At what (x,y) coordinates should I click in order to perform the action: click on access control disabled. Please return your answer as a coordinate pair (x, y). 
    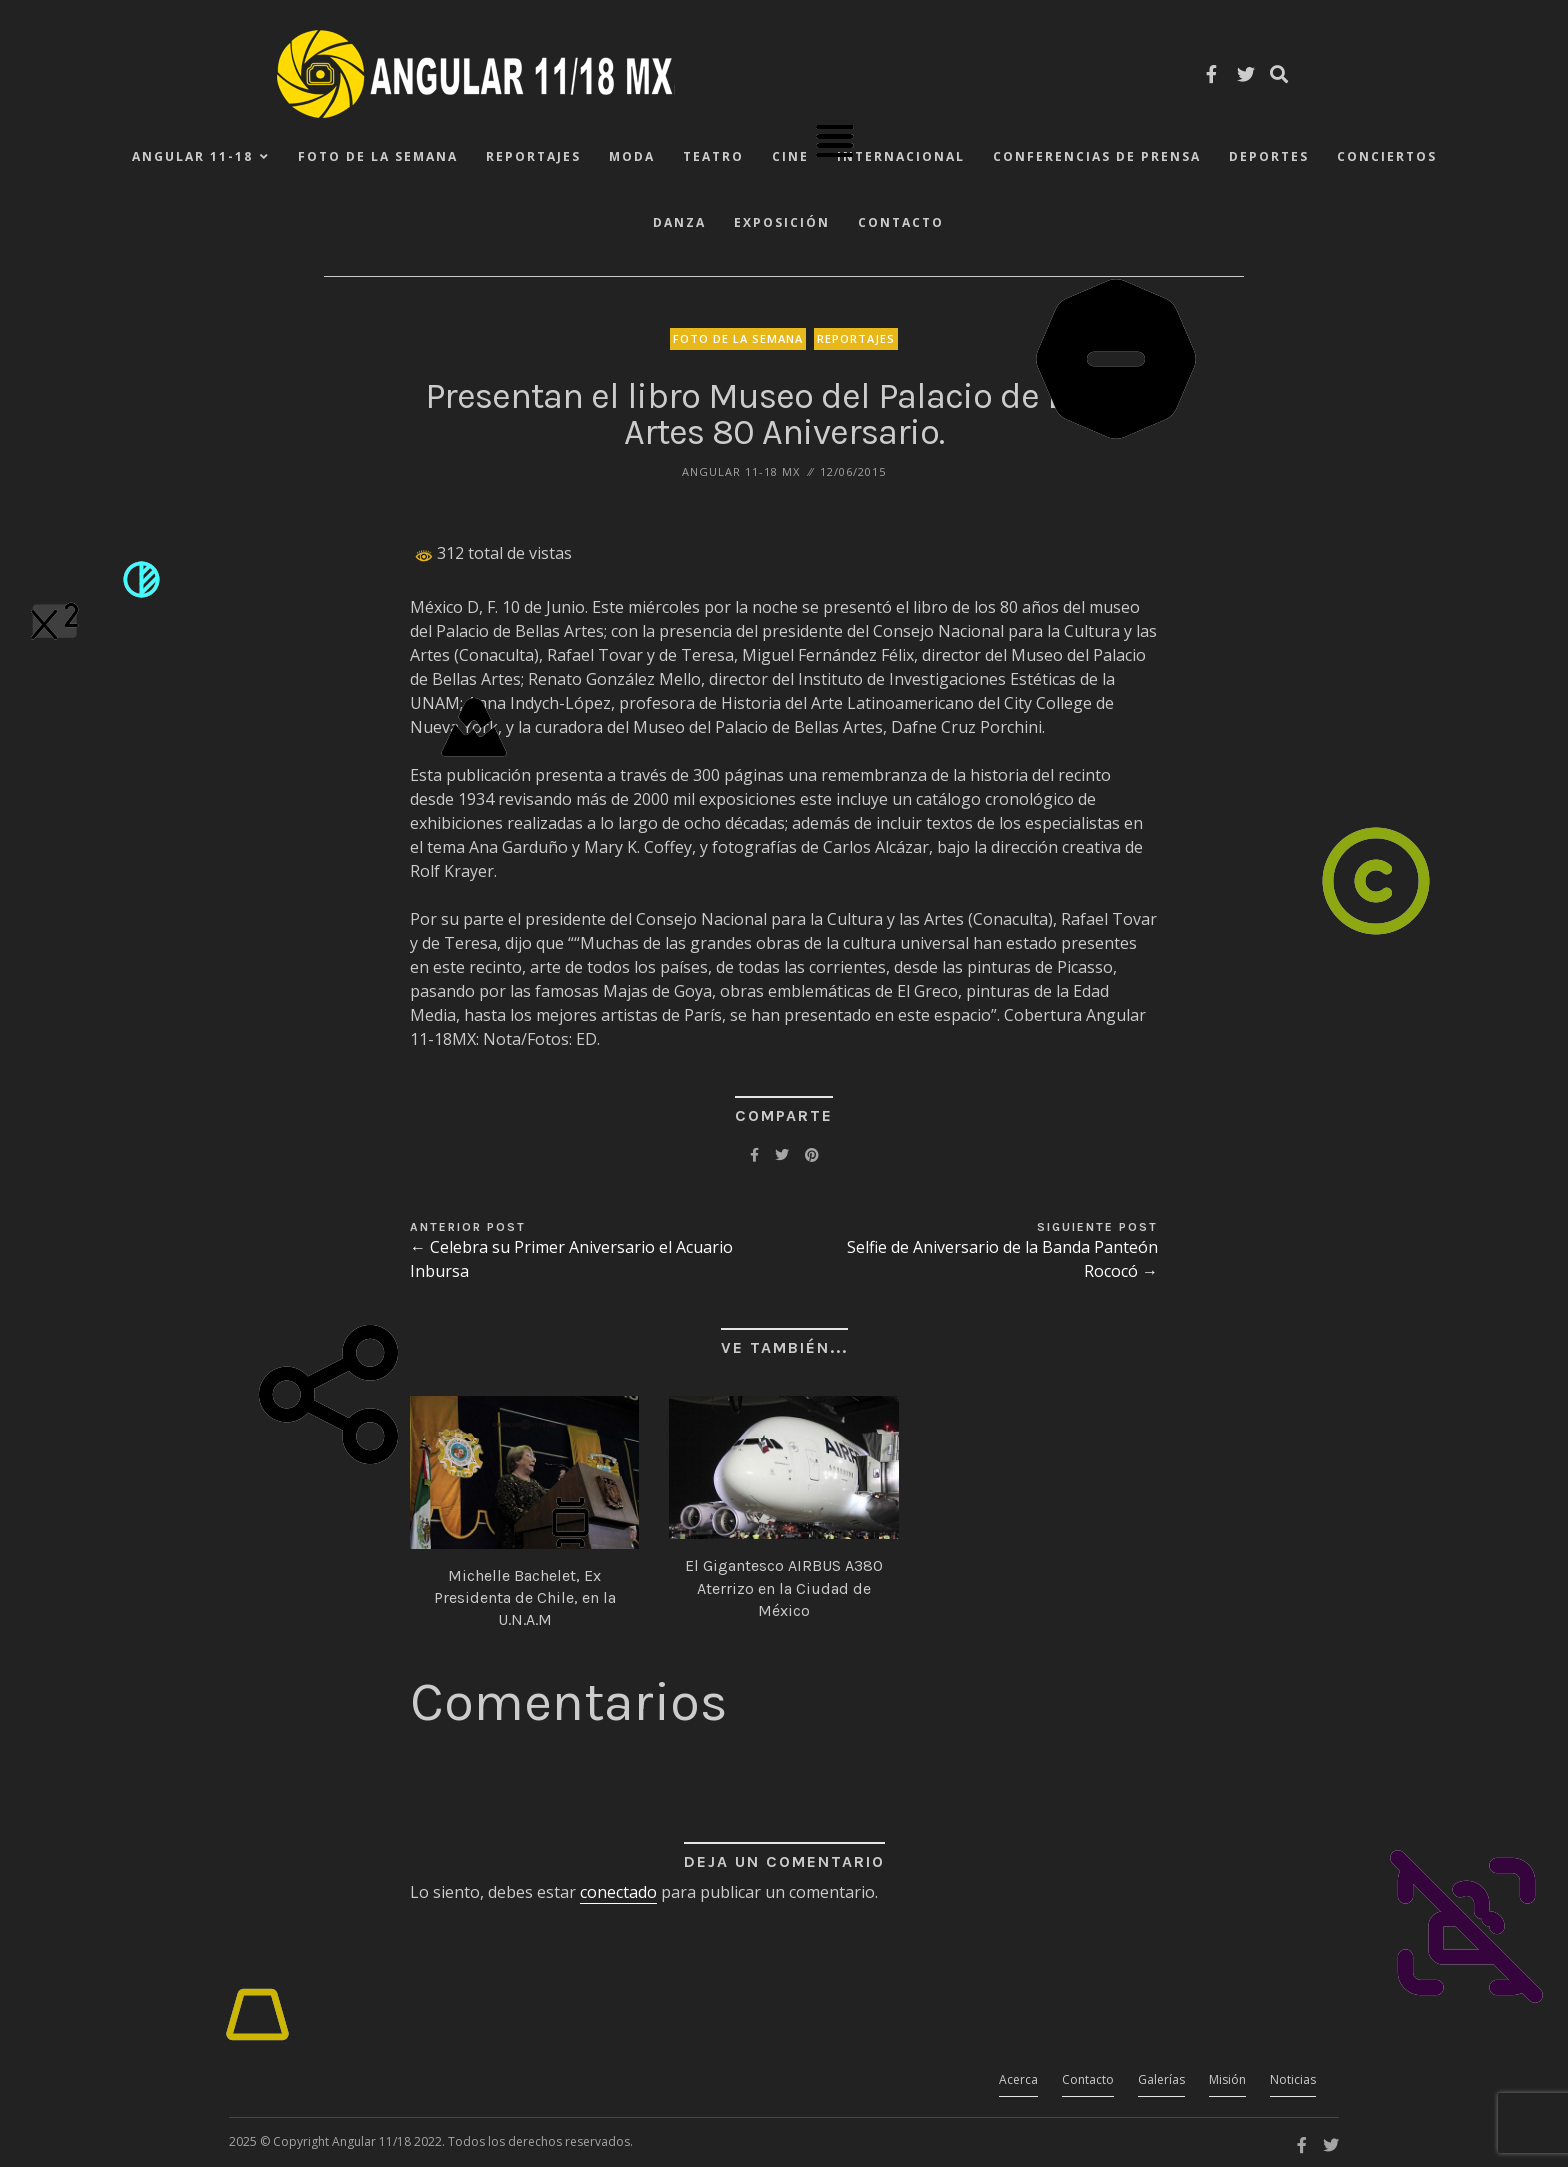
    Looking at the image, I should click on (1466, 1926).